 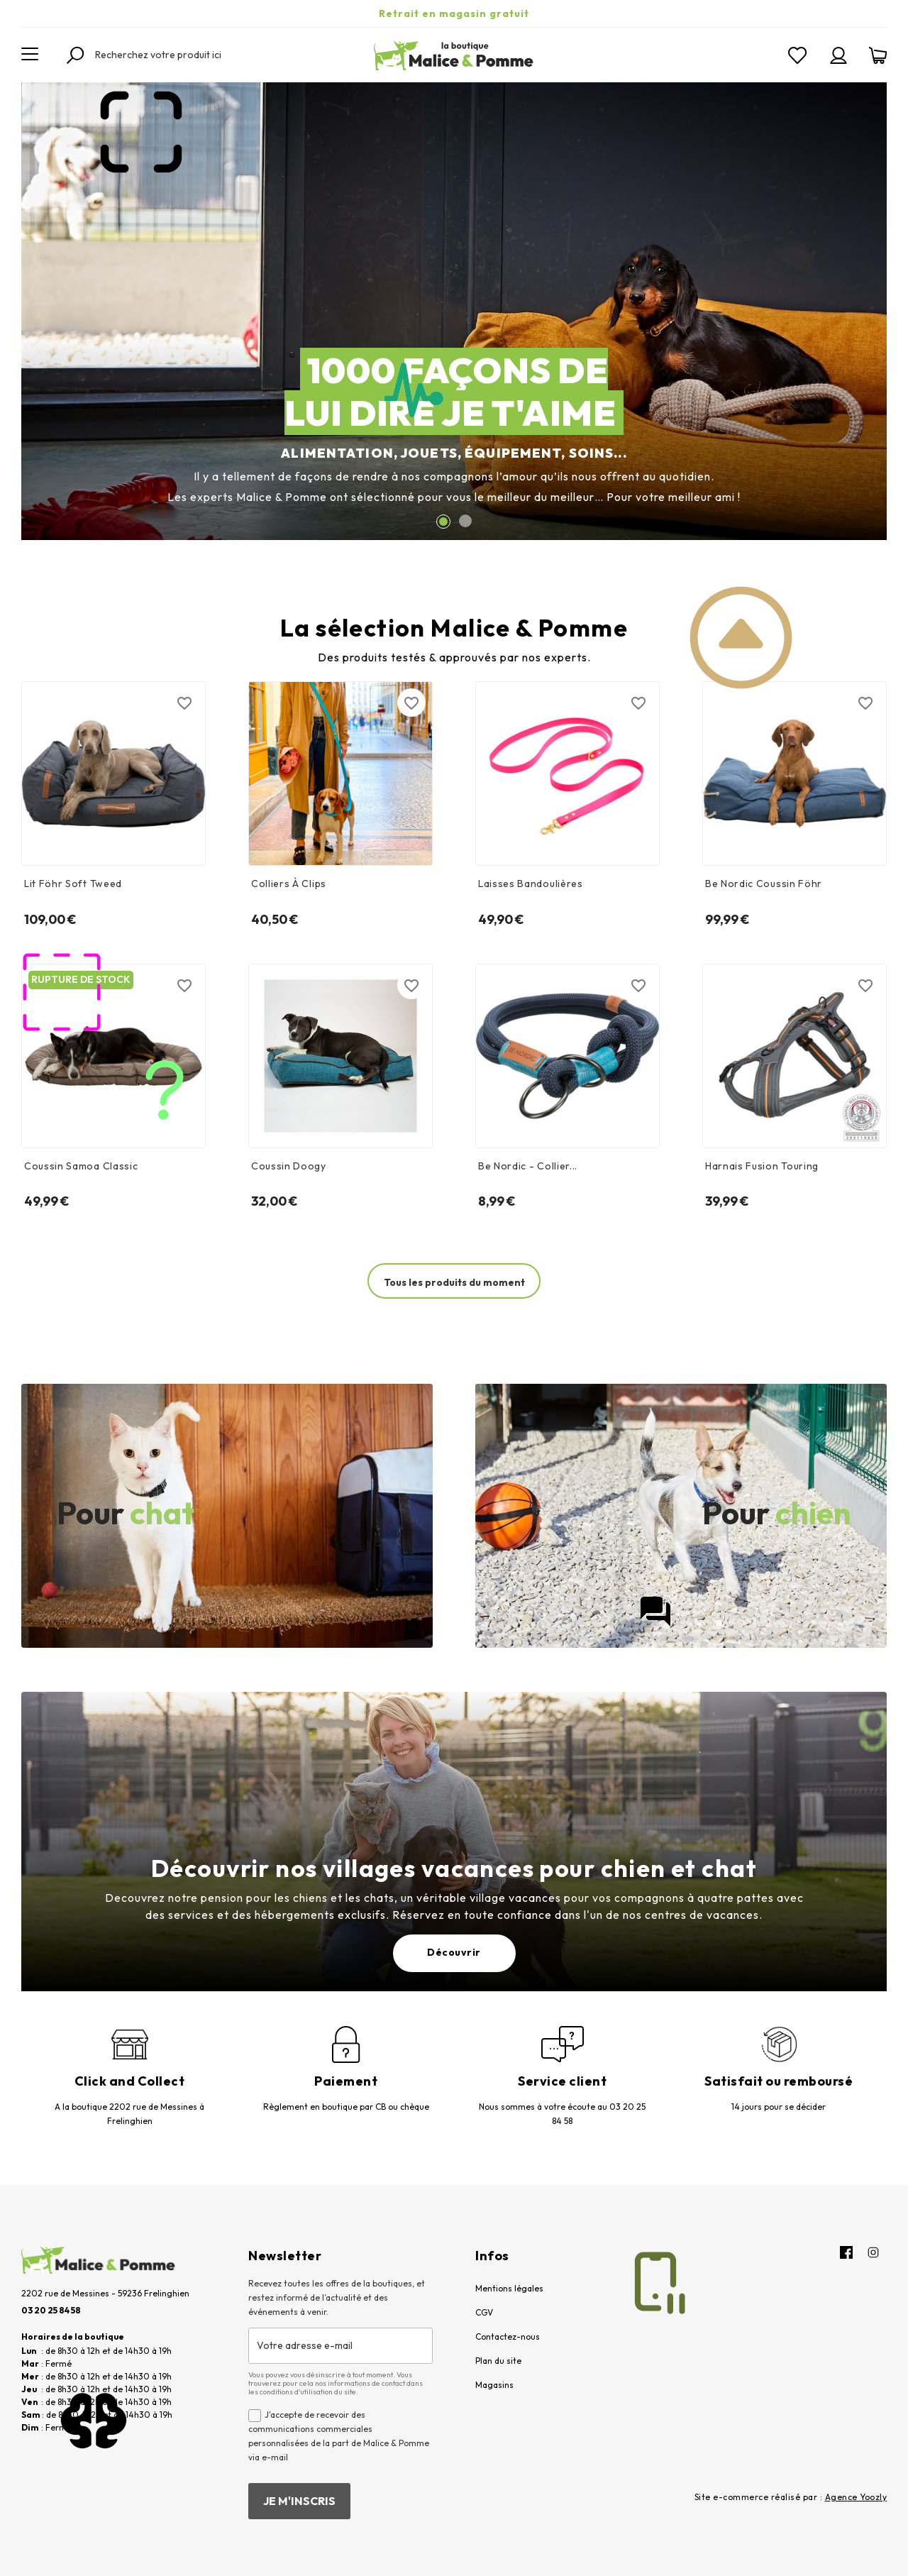 I want to click on view activity or health metrics, so click(x=414, y=390).